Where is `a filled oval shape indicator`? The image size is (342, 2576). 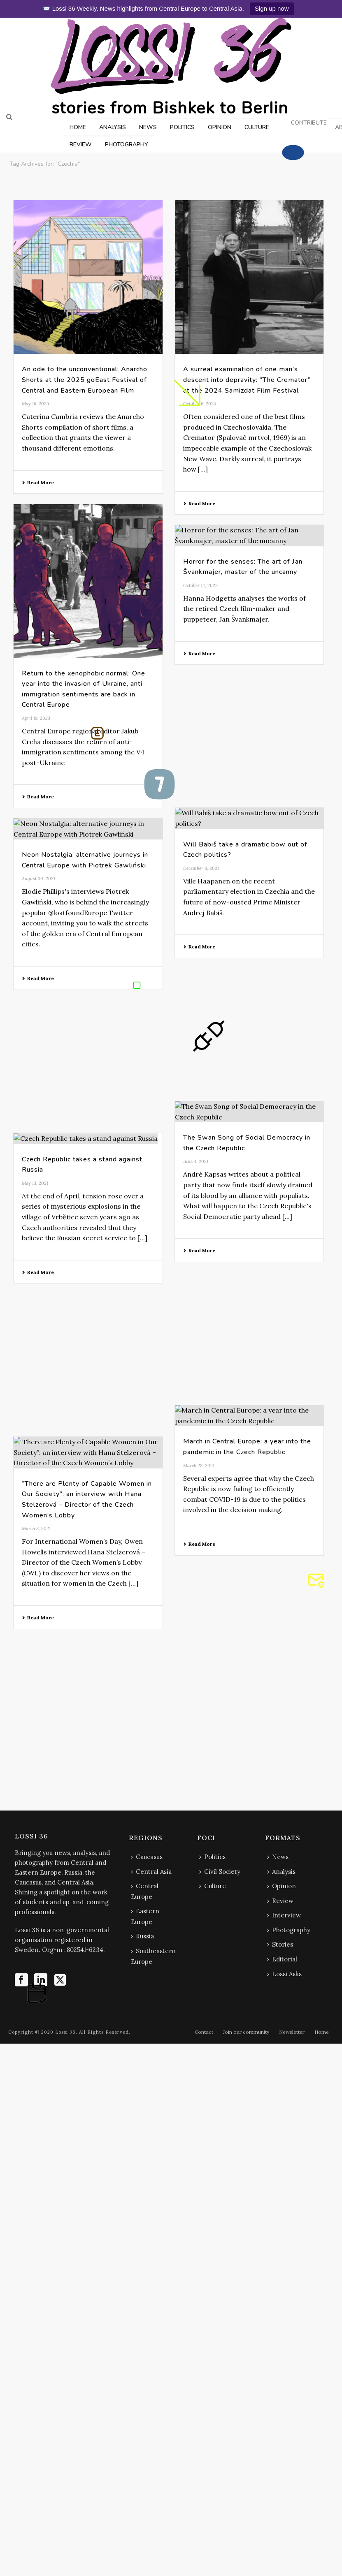
a filled oval shape indicator is located at coordinates (293, 153).